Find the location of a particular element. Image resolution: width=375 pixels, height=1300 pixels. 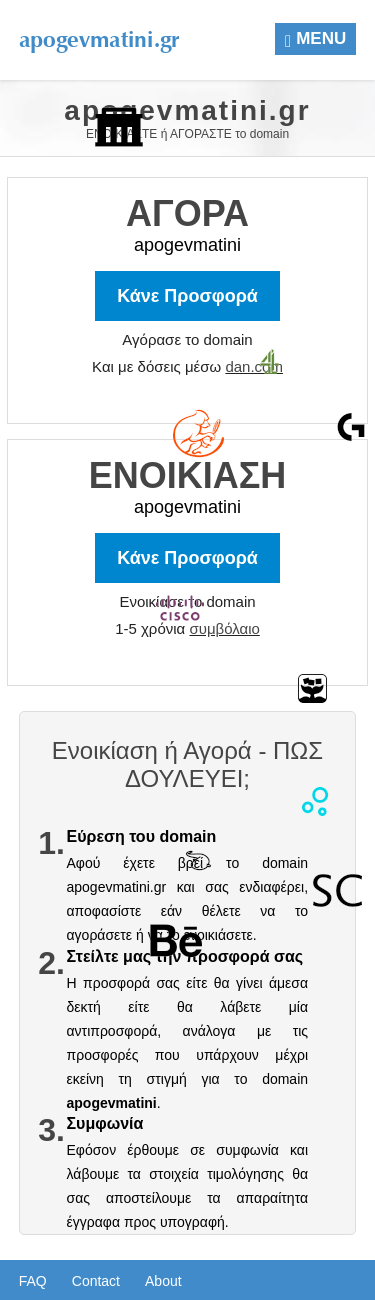

Cisco company logo is located at coordinates (180, 608).